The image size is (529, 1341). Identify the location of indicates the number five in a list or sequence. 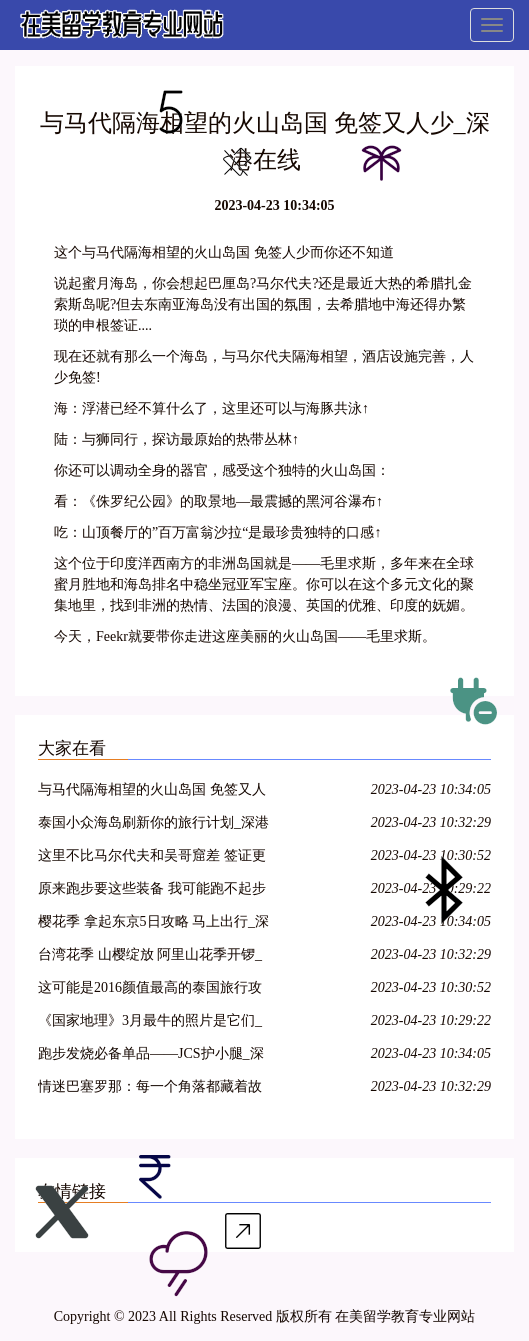
(171, 112).